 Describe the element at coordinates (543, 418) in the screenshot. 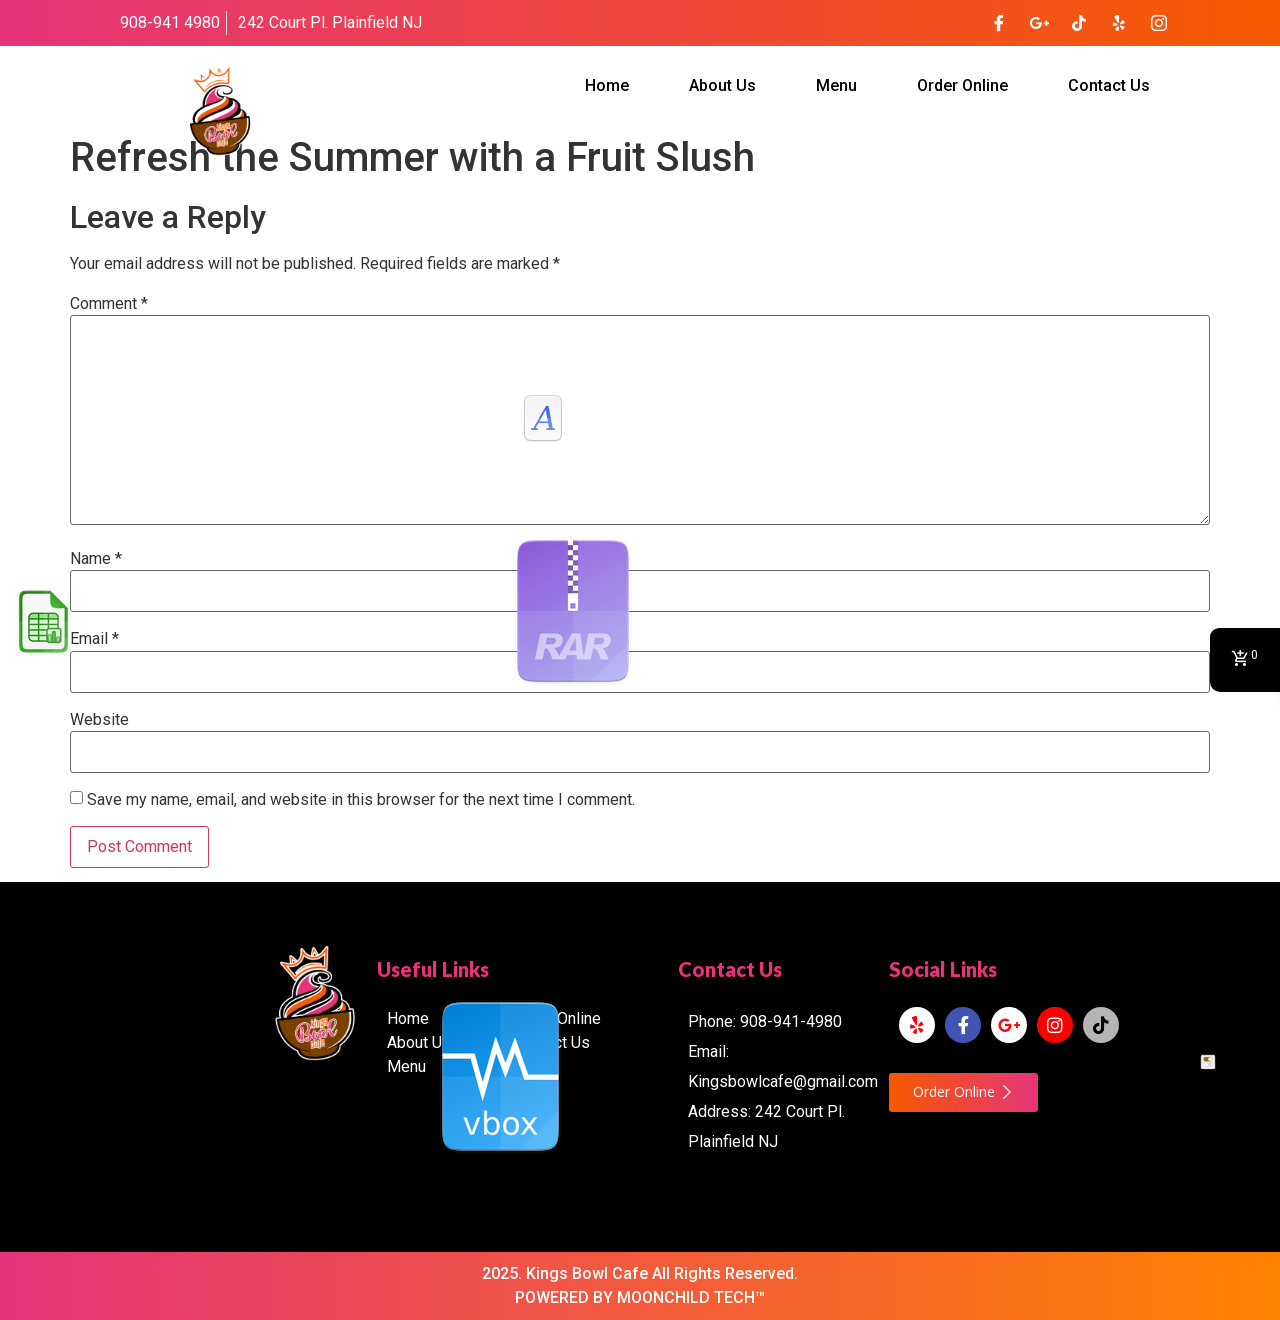

I see `an OpenType font file` at that location.